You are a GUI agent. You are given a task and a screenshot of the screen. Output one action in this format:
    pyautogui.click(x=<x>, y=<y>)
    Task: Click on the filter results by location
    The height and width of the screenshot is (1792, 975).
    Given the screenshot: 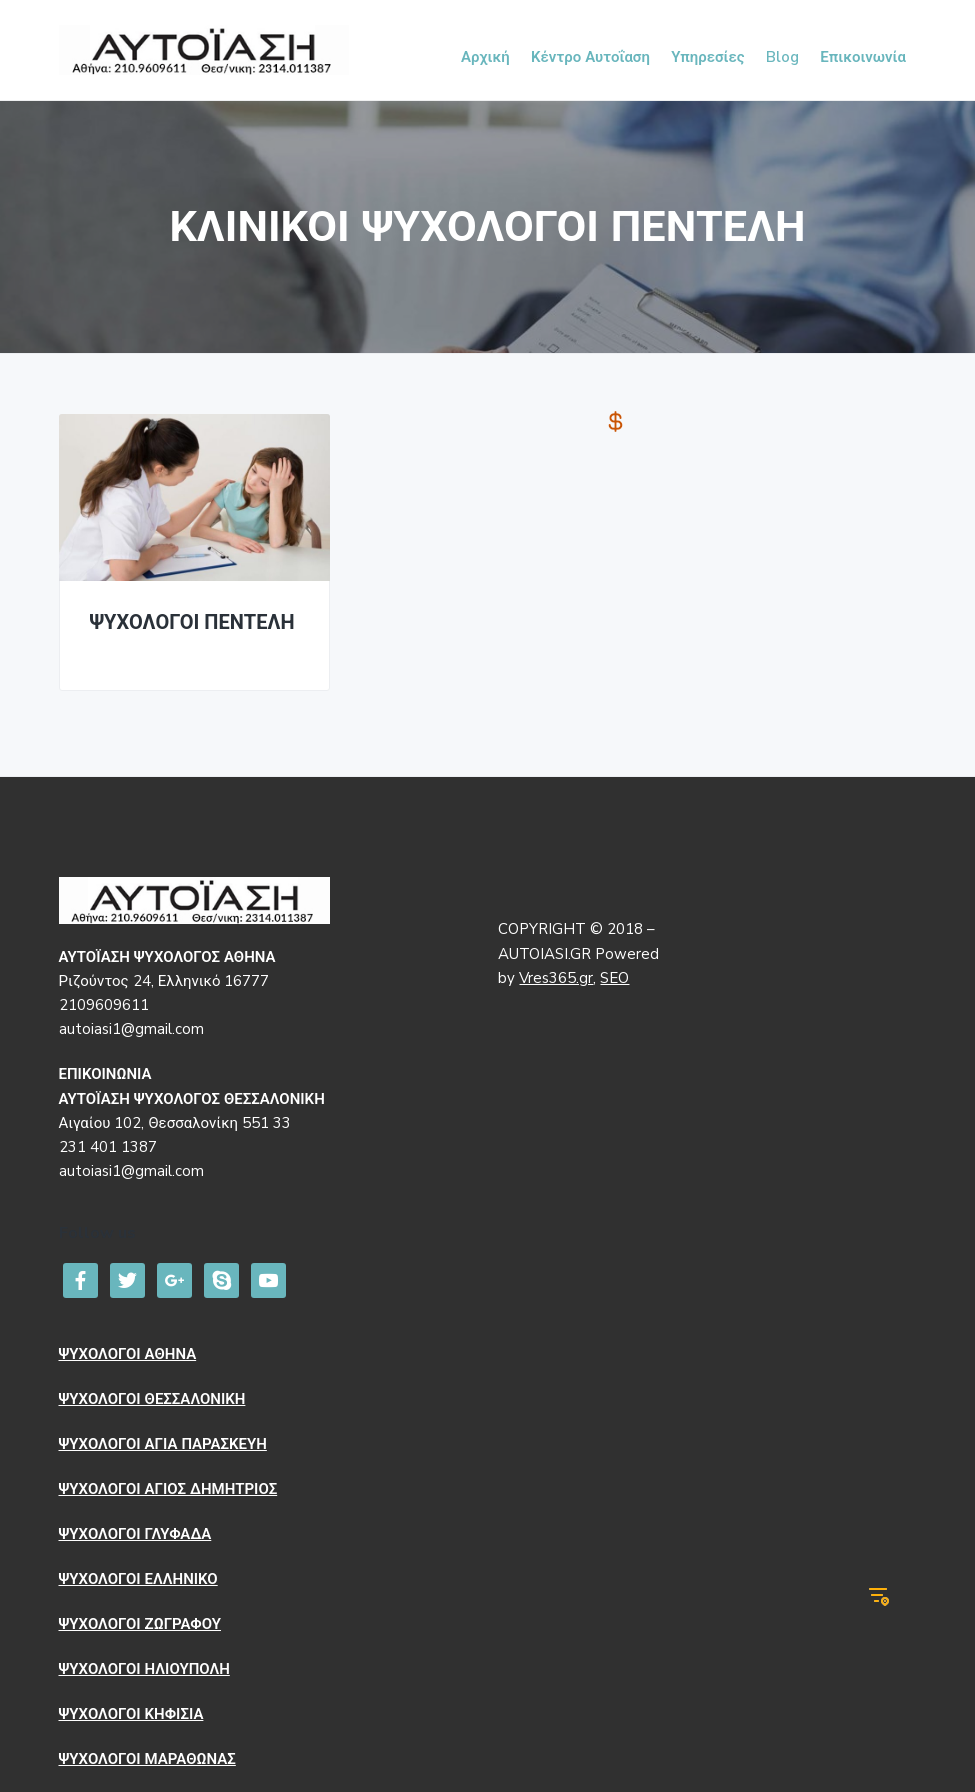 What is the action you would take?
    pyautogui.click(x=878, y=1595)
    